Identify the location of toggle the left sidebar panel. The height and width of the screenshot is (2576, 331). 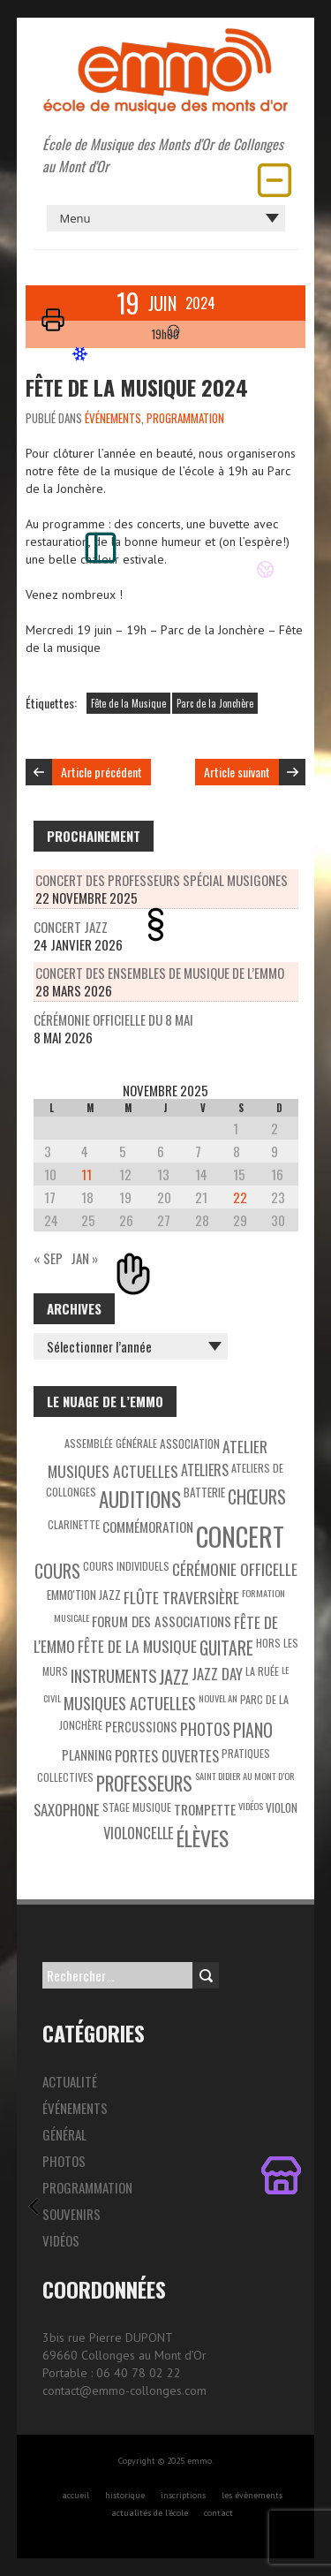
(101, 548).